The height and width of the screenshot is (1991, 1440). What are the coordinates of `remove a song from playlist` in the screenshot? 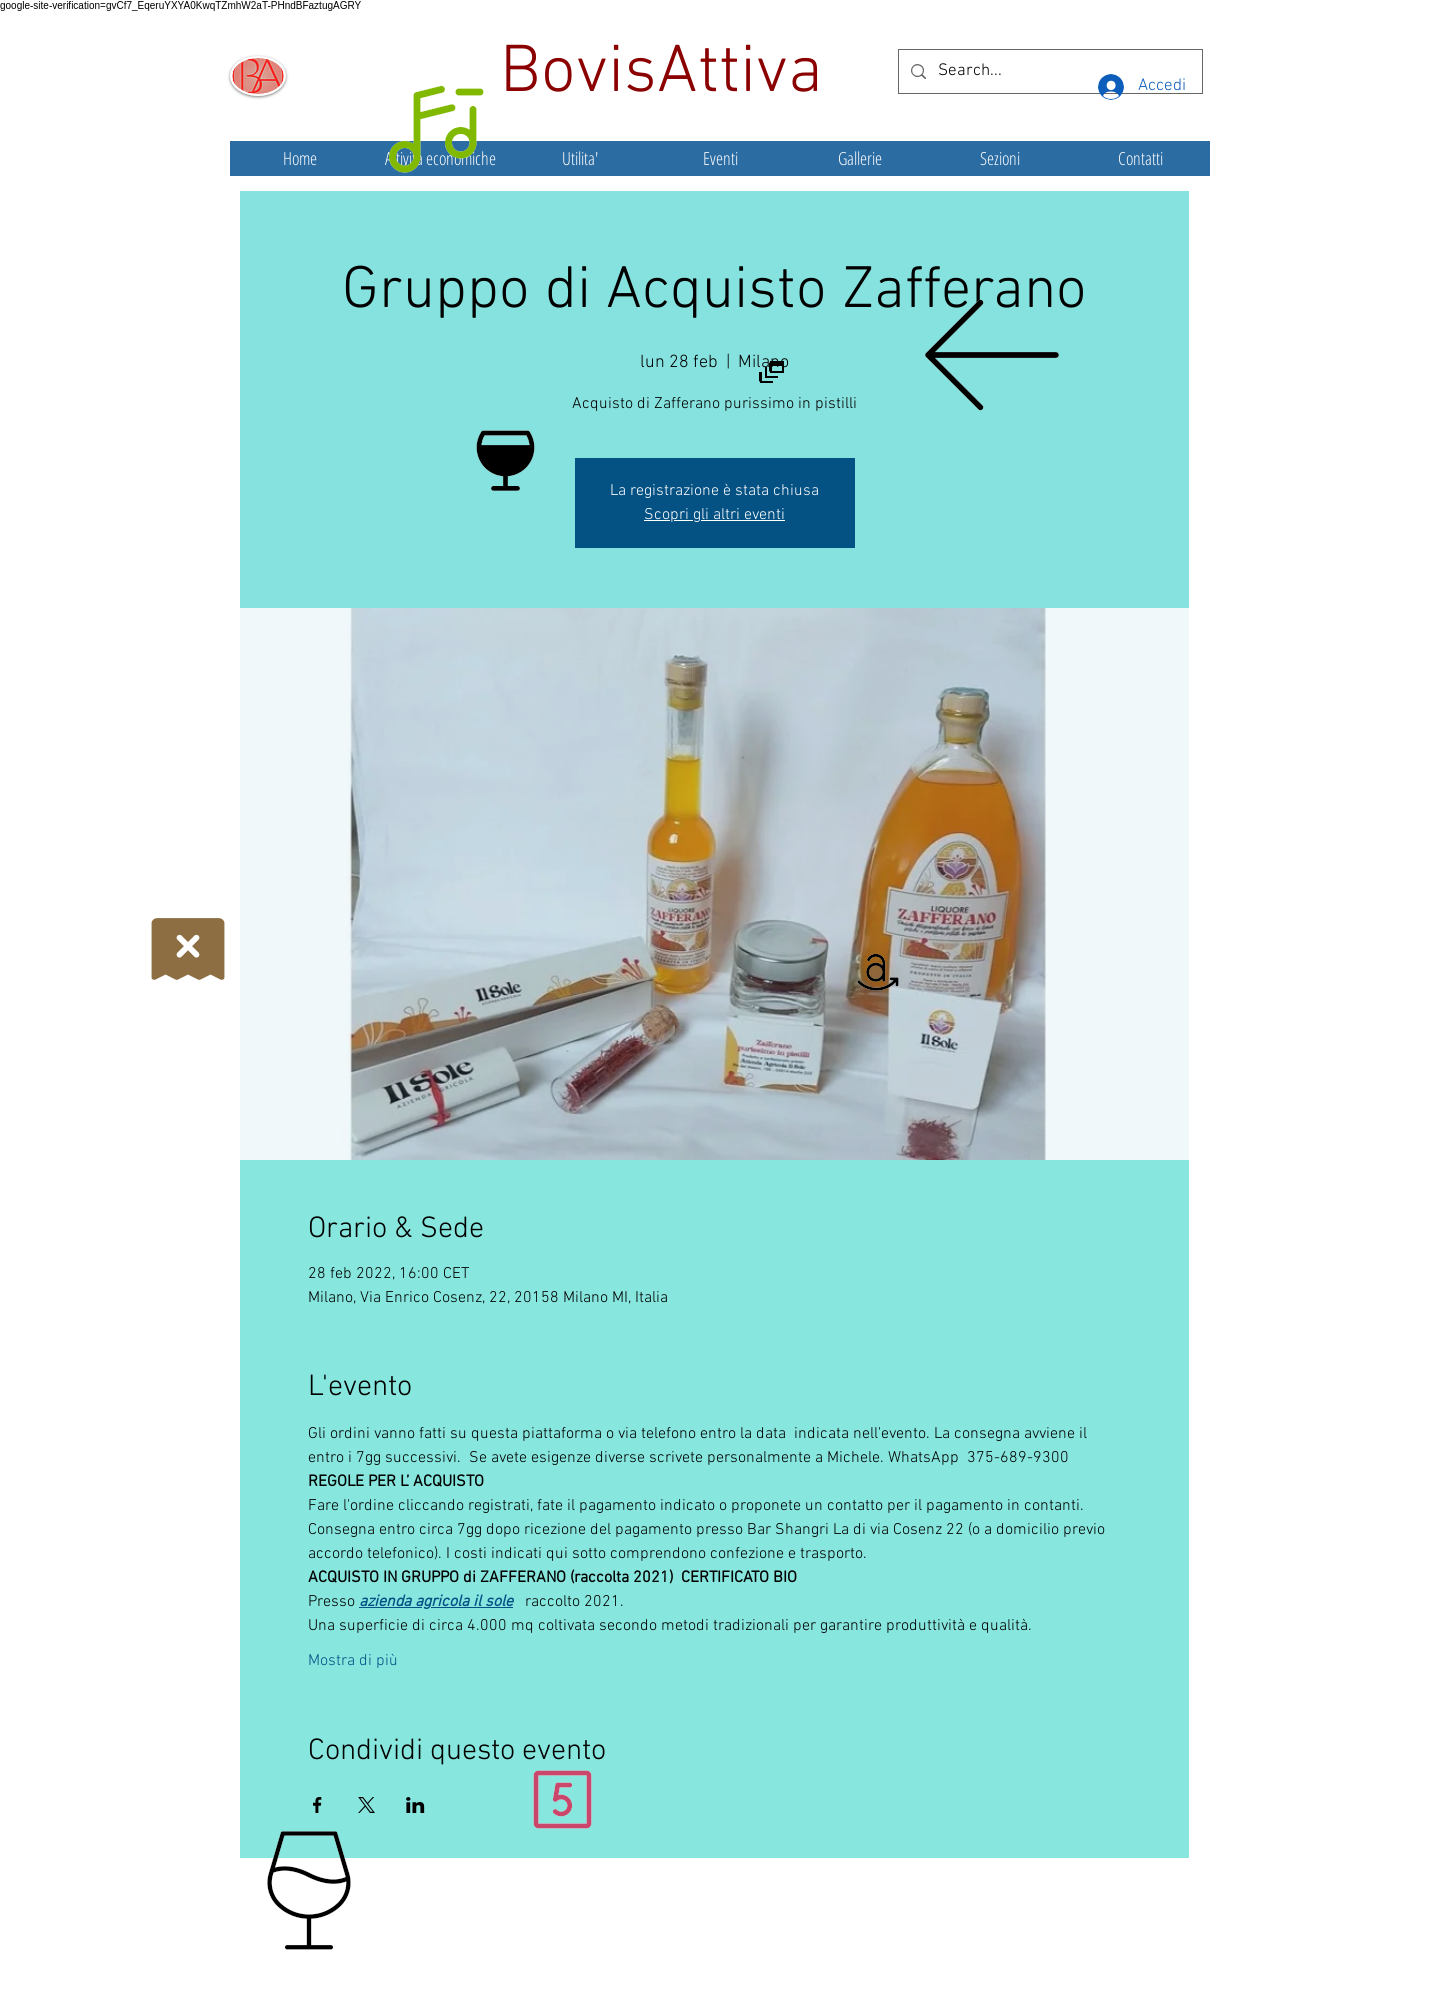 It's located at (438, 127).